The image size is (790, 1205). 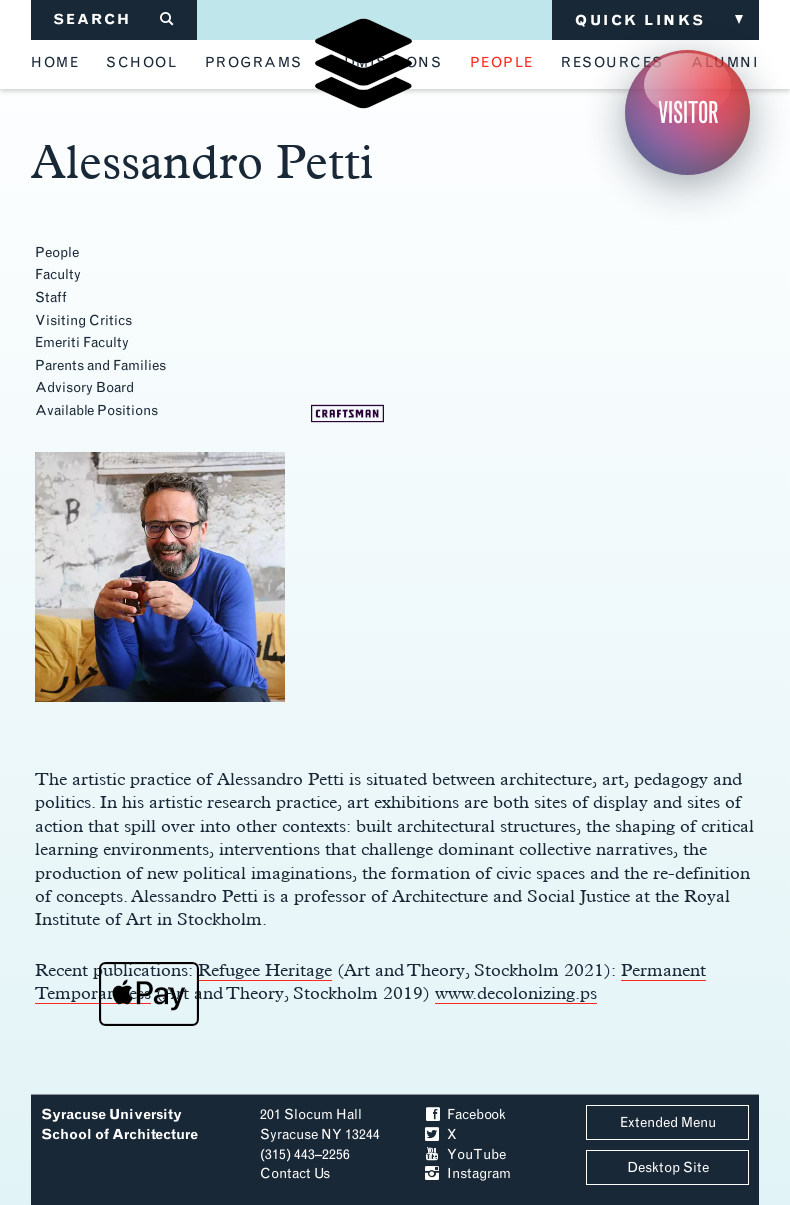 I want to click on open onlyoffice application, so click(x=363, y=63).